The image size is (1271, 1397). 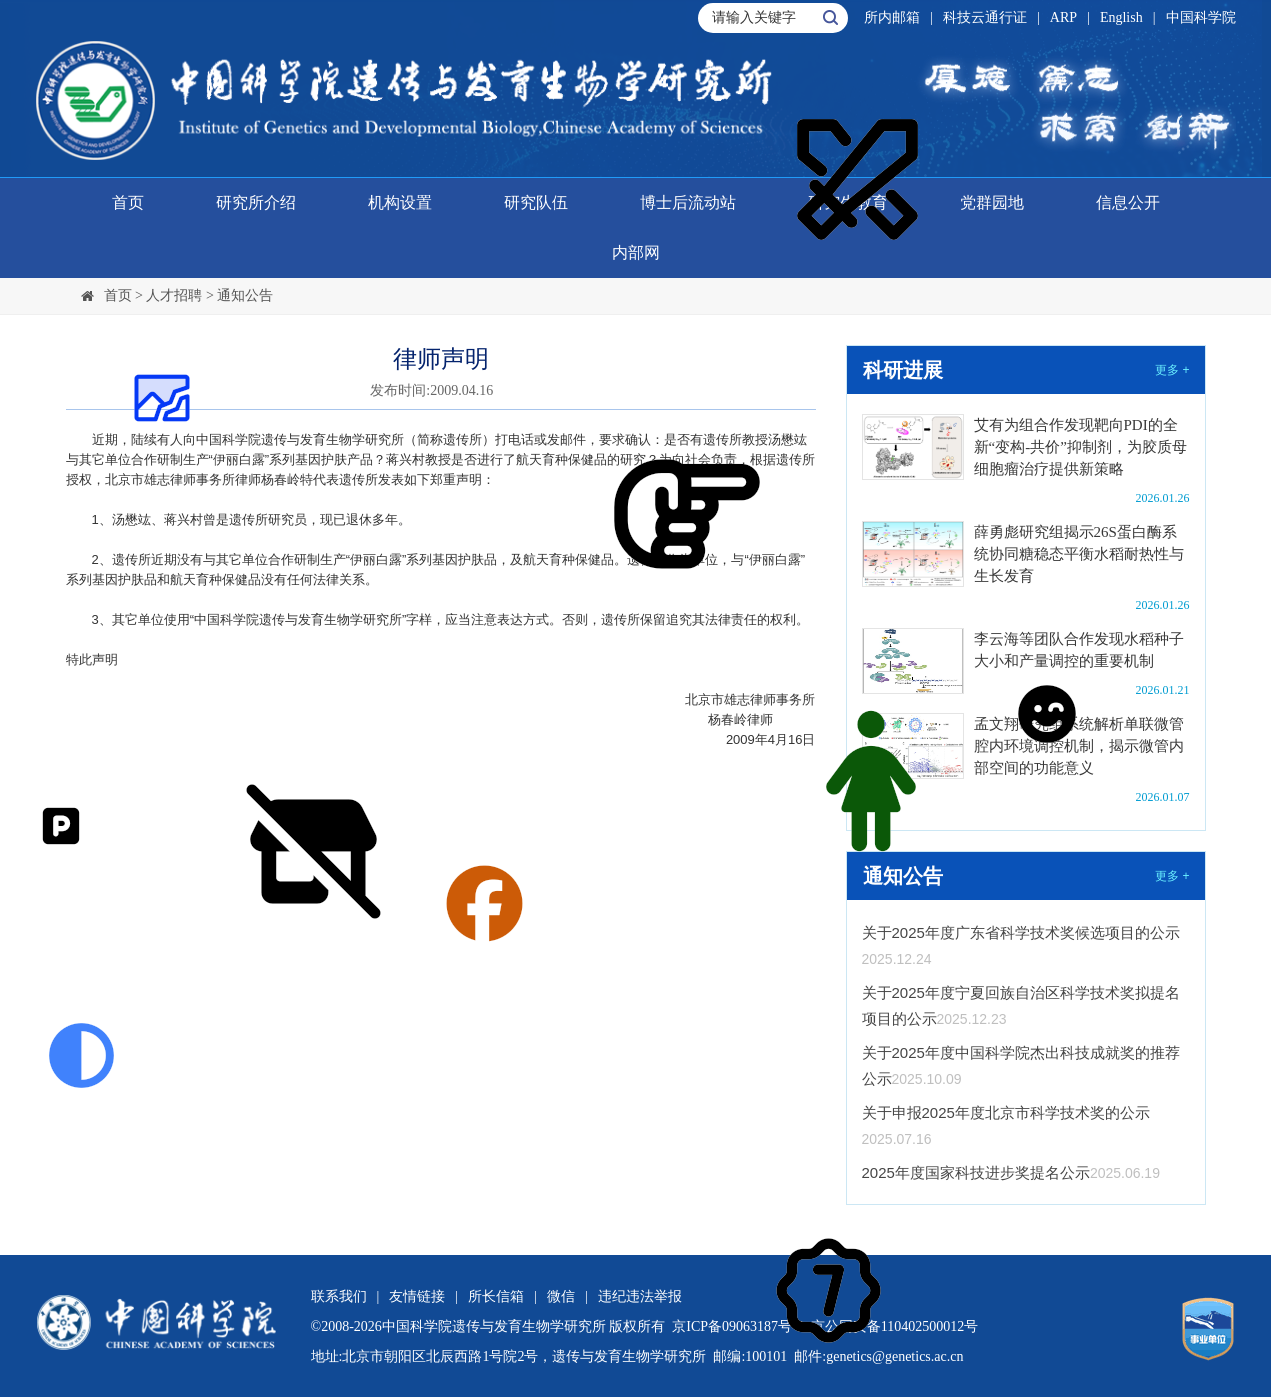 What do you see at coordinates (857, 179) in the screenshot?
I see `start a battle or combat mode` at bounding box center [857, 179].